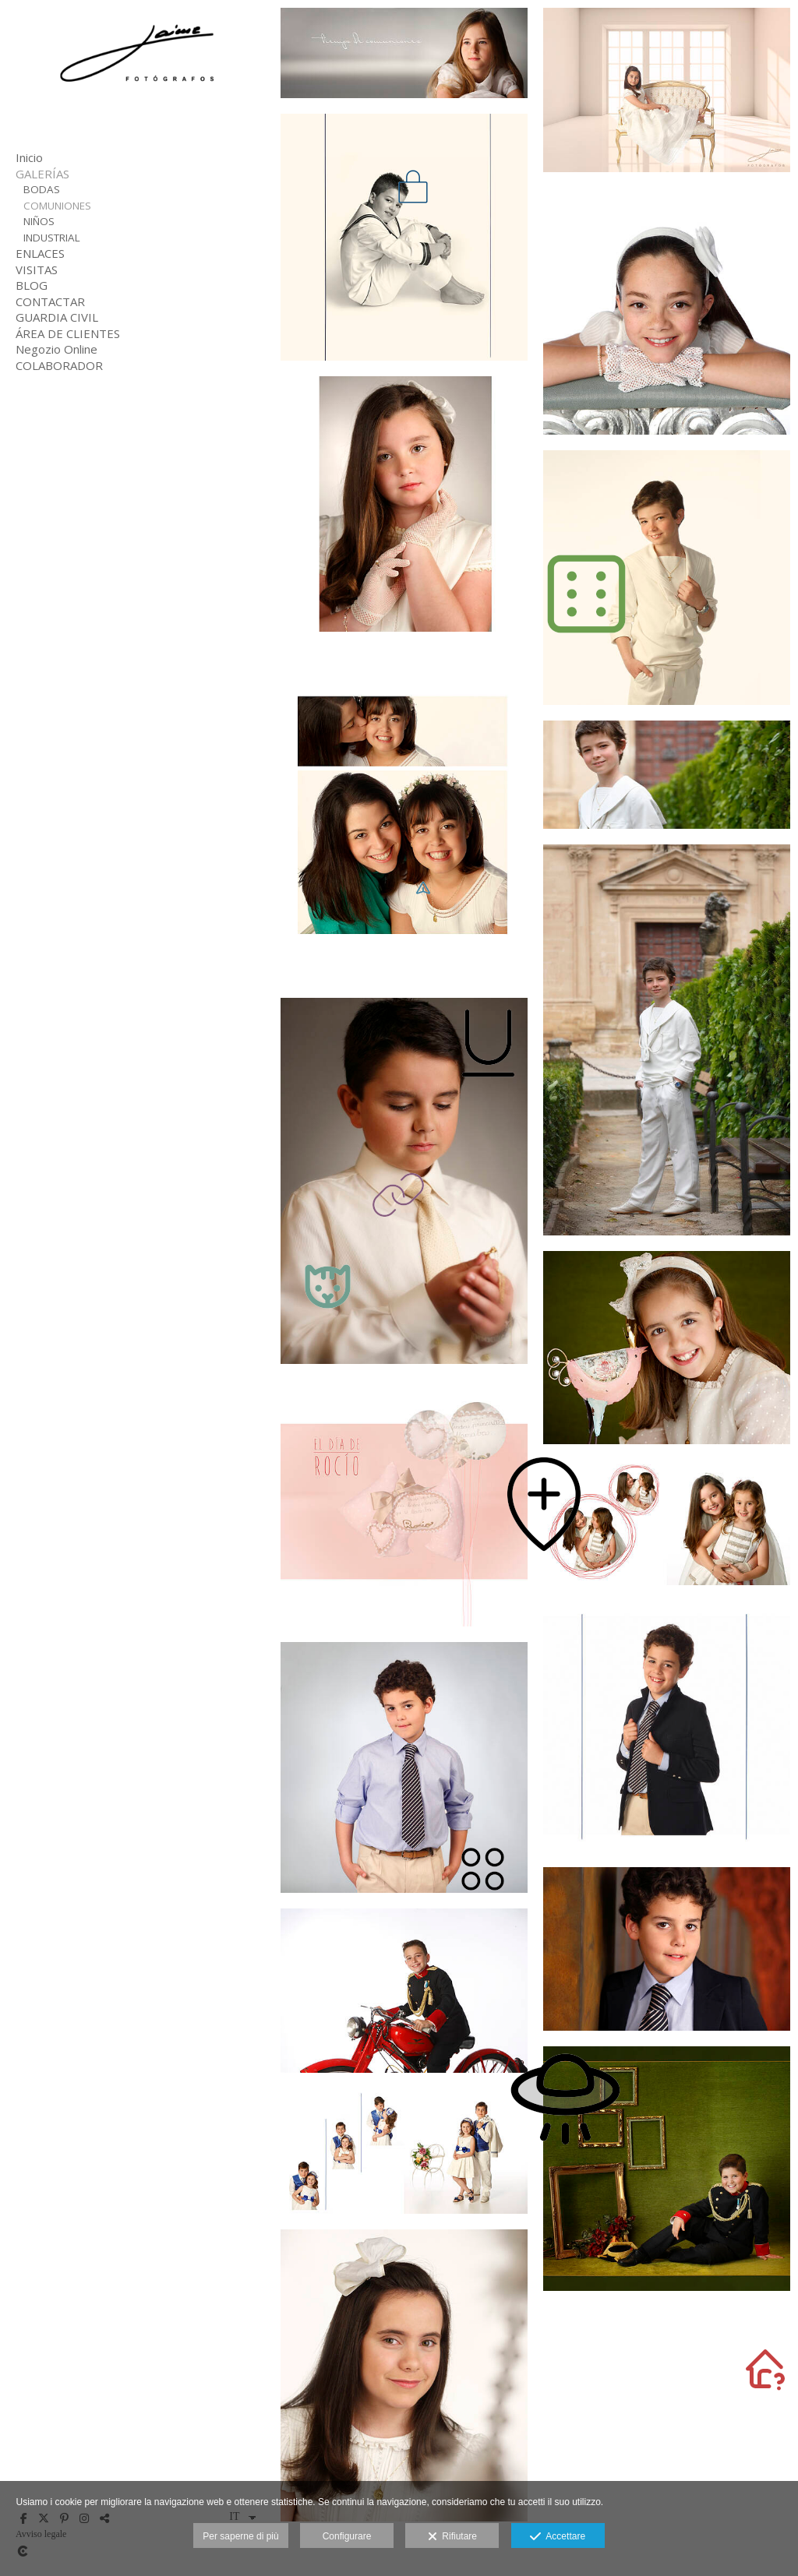 This screenshot has width=798, height=2576. I want to click on lock or secure this item, so click(413, 189).